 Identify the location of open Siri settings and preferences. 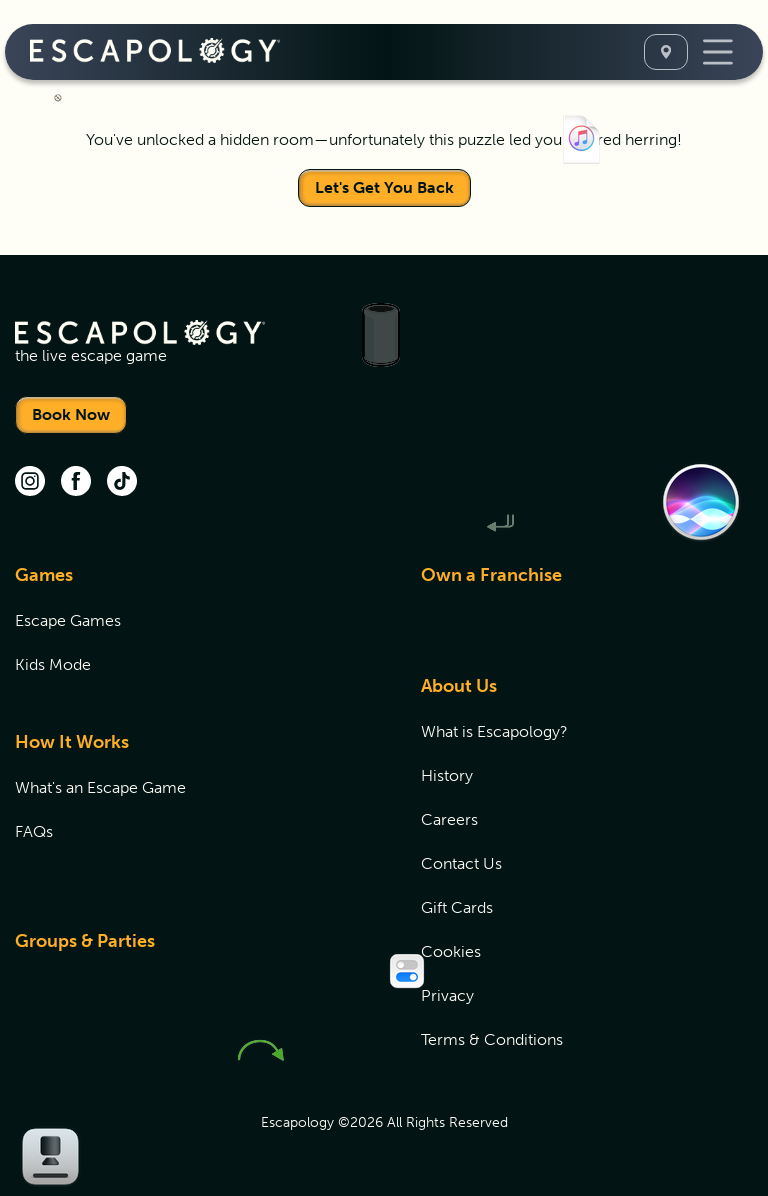
(701, 502).